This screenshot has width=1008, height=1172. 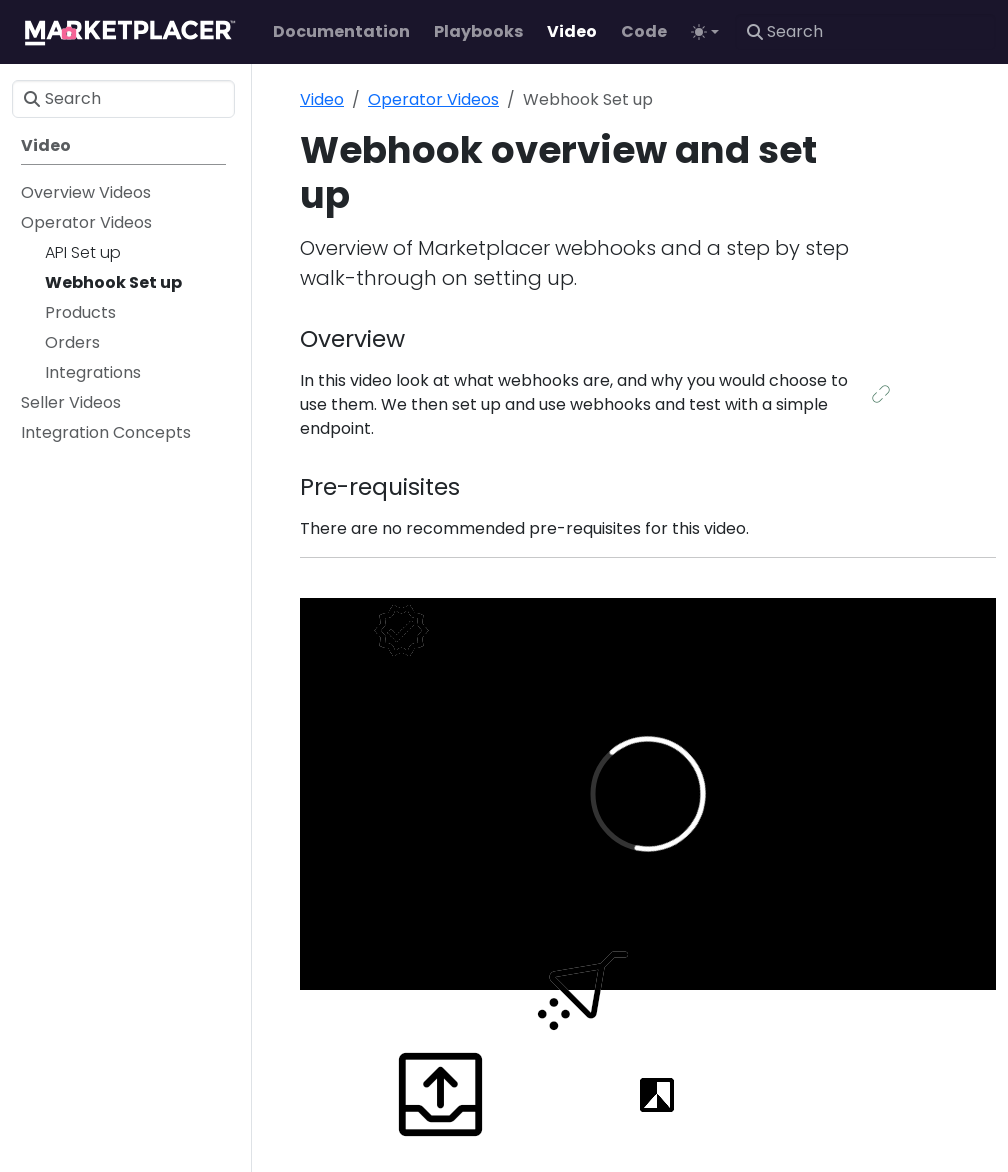 I want to click on upload a file from your device, so click(x=440, y=1094).